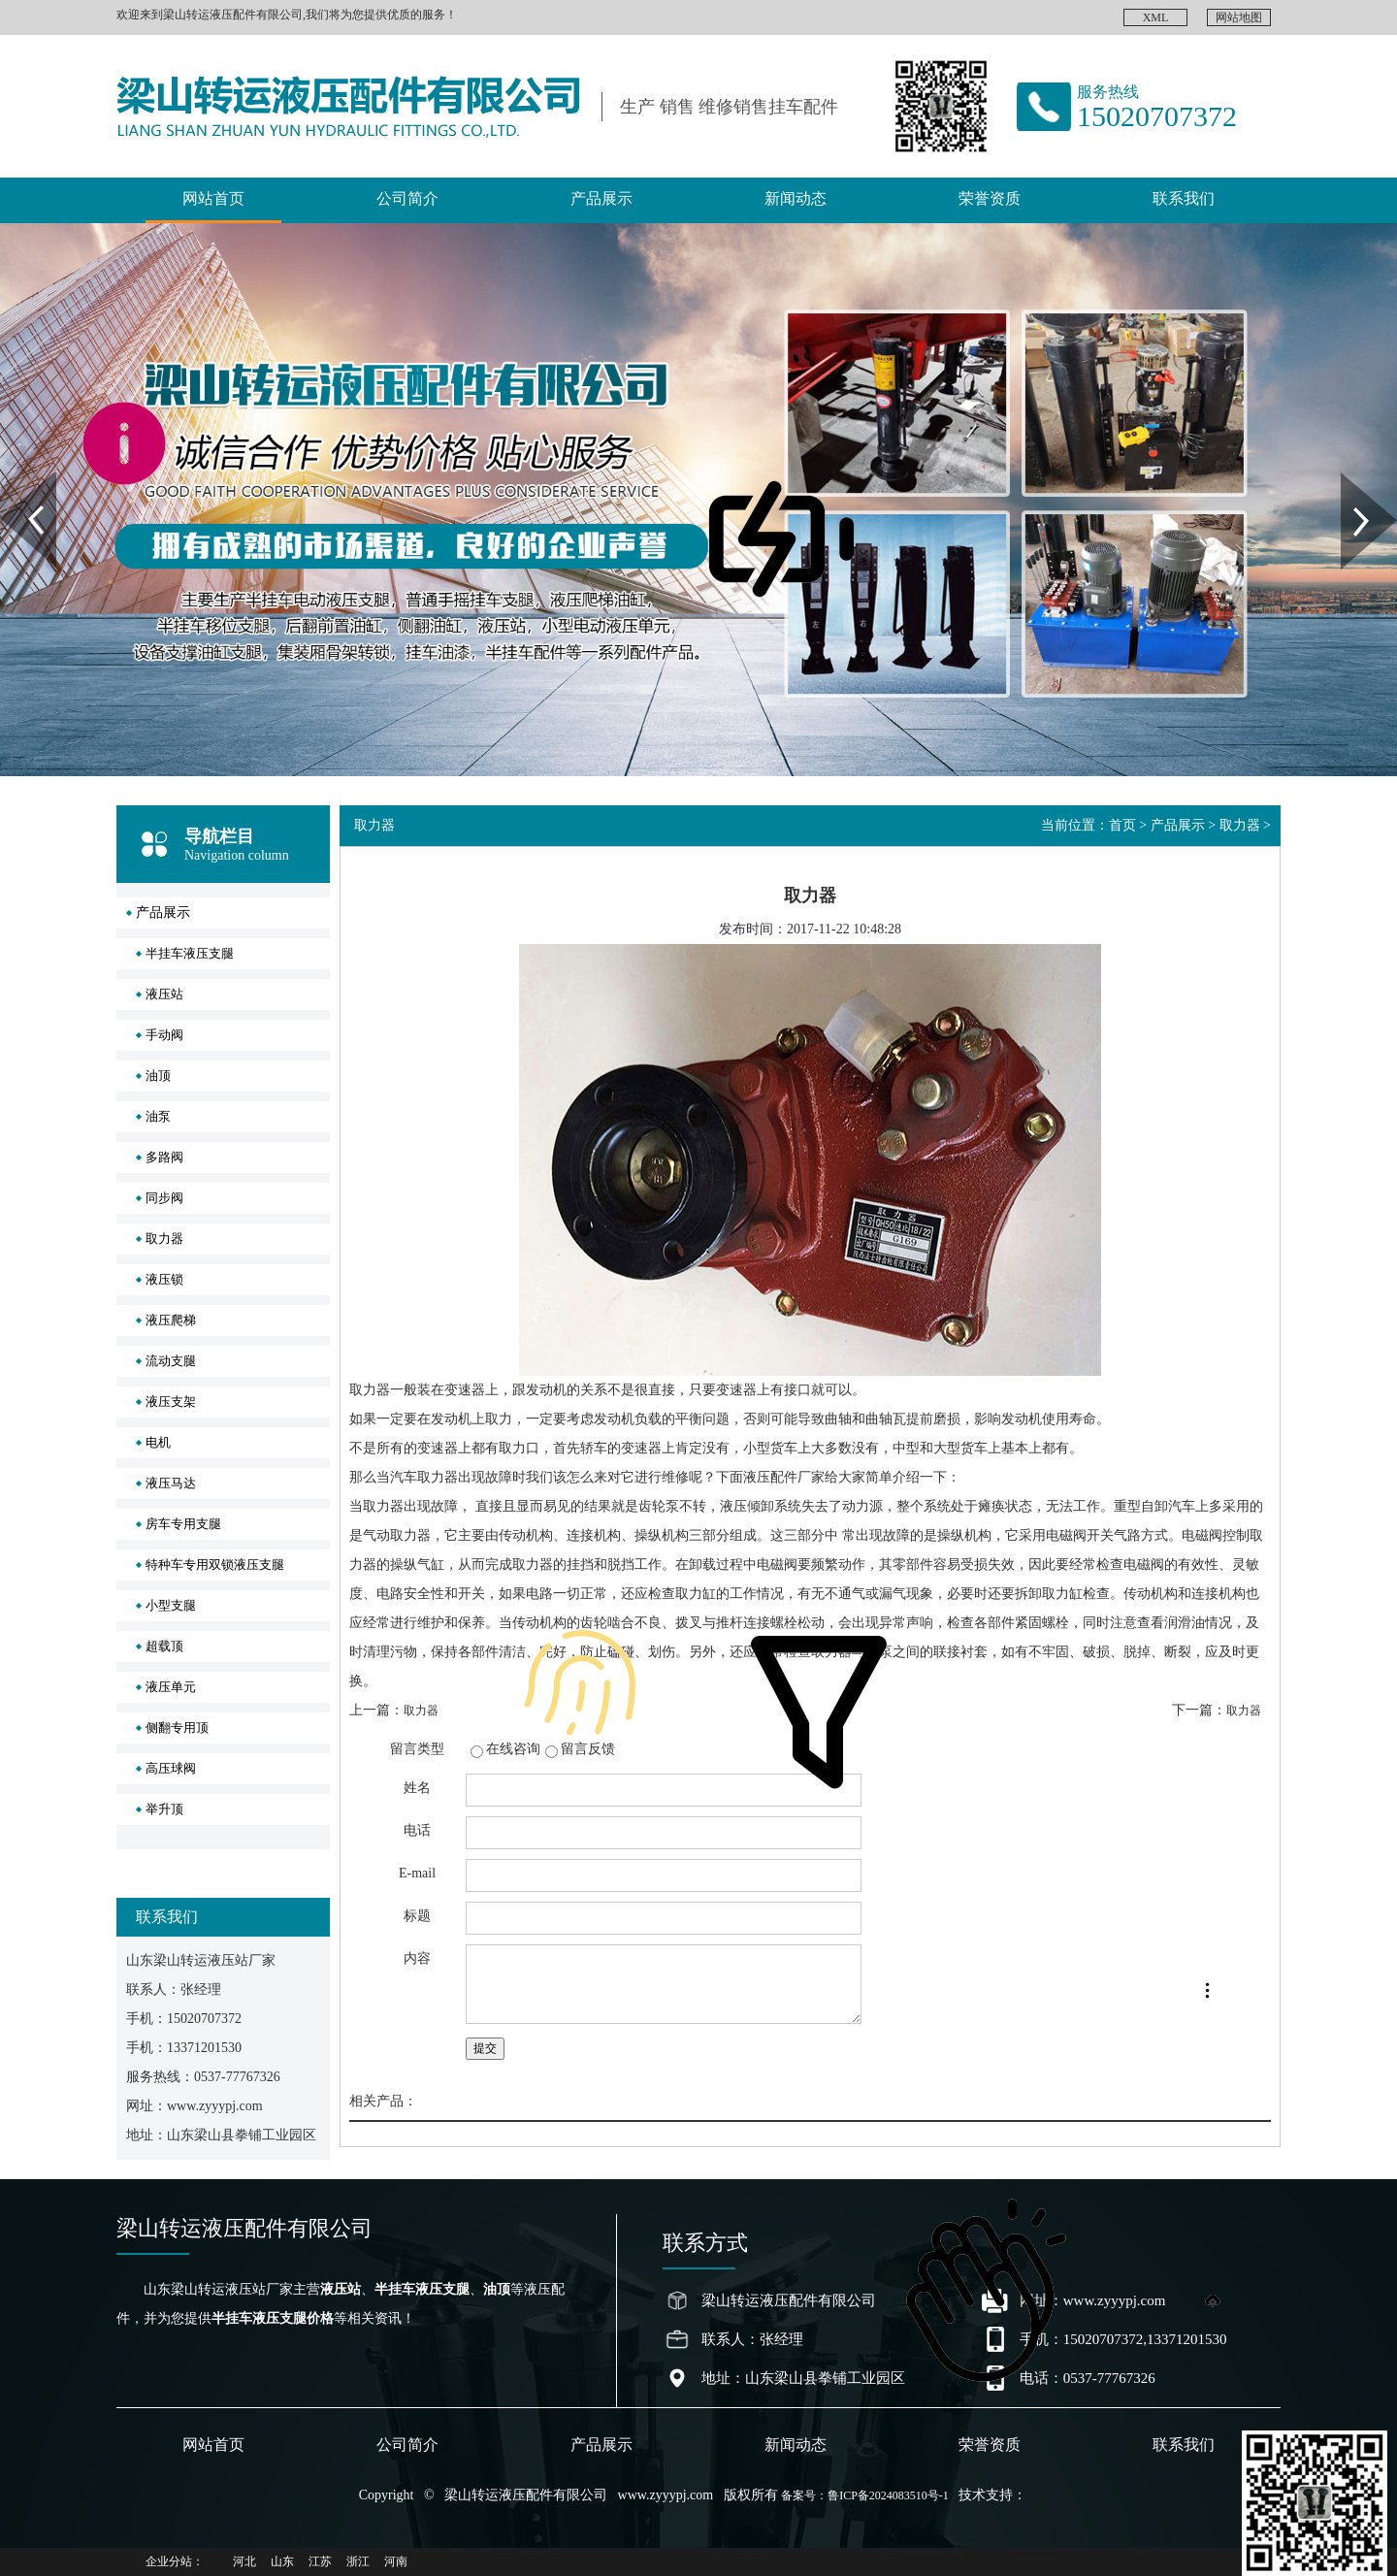 The width and height of the screenshot is (1397, 2576). I want to click on view more information or details, so click(124, 443).